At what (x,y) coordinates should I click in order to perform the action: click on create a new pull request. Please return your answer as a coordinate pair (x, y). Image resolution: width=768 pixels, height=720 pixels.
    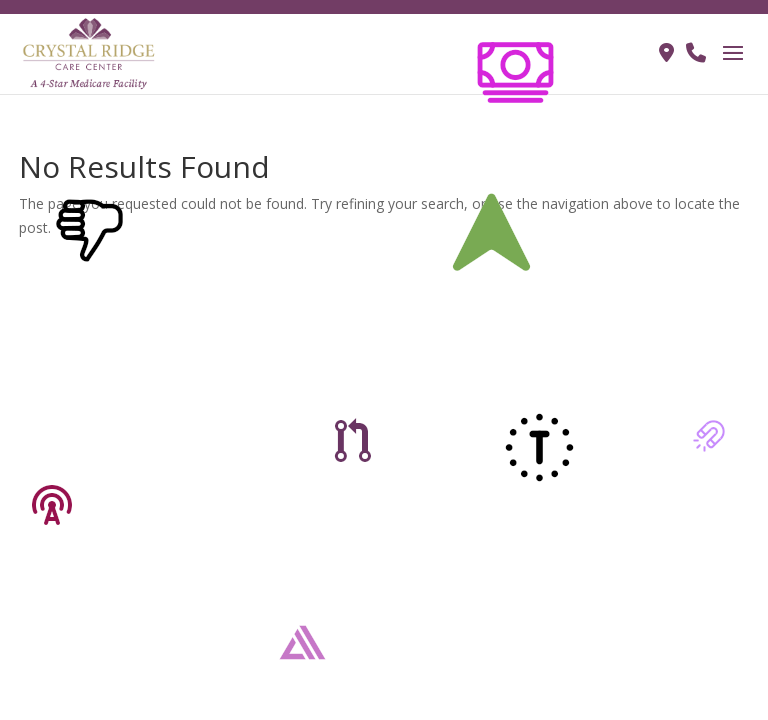
    Looking at the image, I should click on (353, 441).